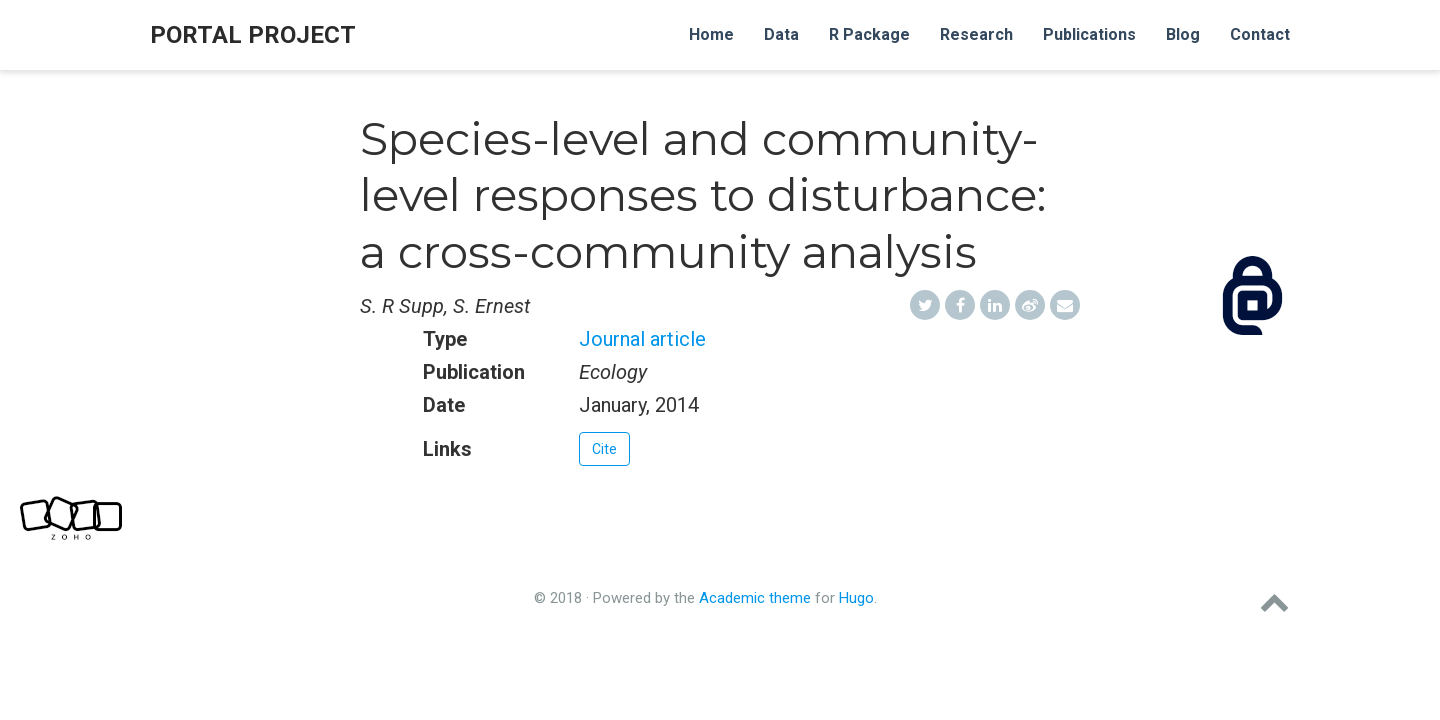  What do you see at coordinates (71, 518) in the screenshot?
I see `open zoho app or service` at bounding box center [71, 518].